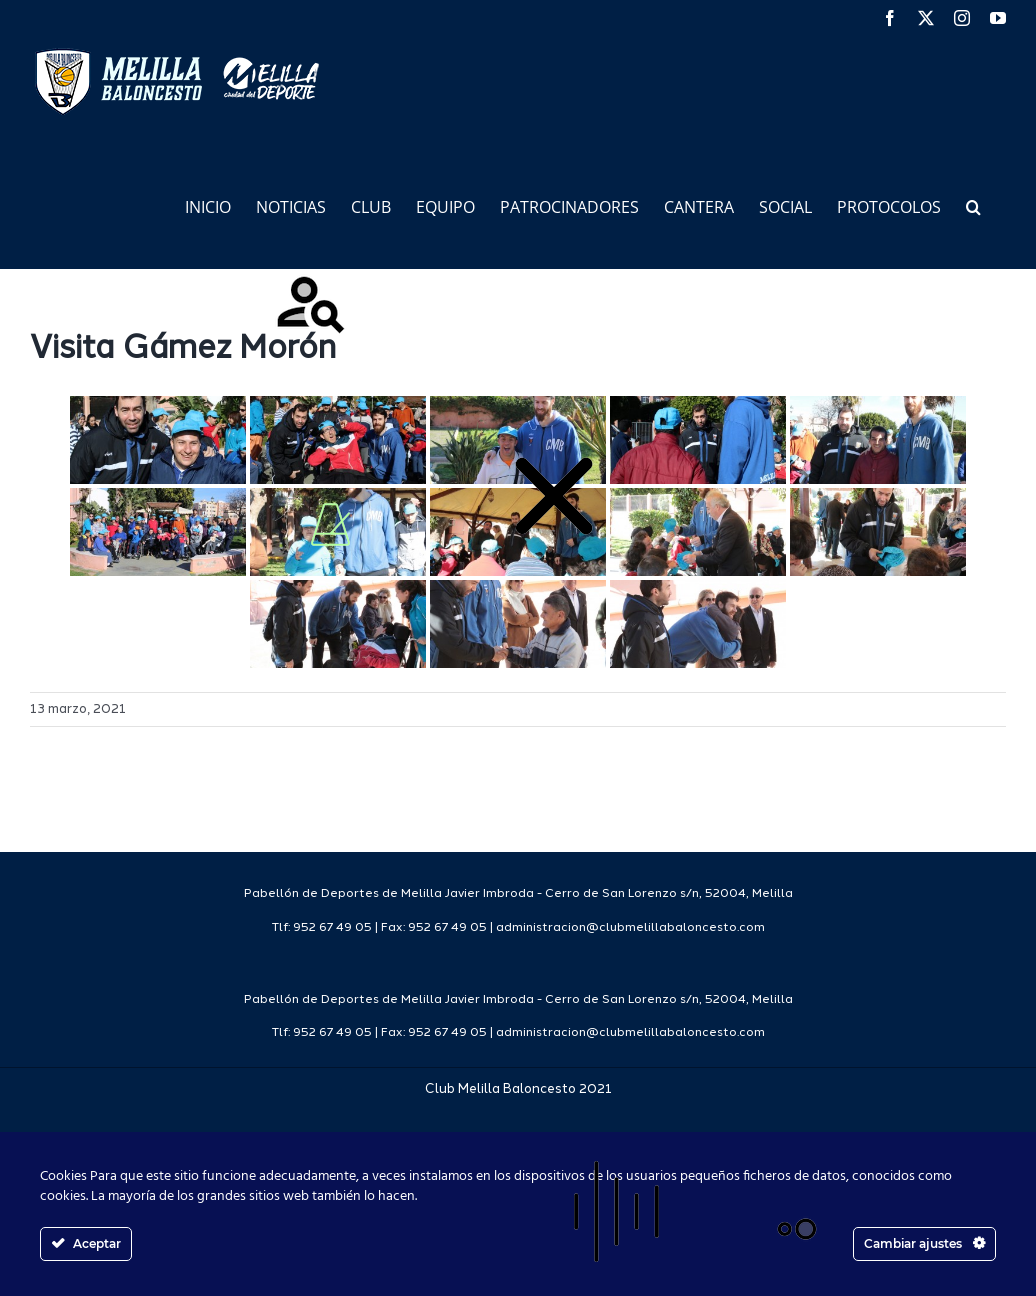 The height and width of the screenshot is (1296, 1036). What do you see at coordinates (616, 1211) in the screenshot?
I see `audio or sound visualization` at bounding box center [616, 1211].